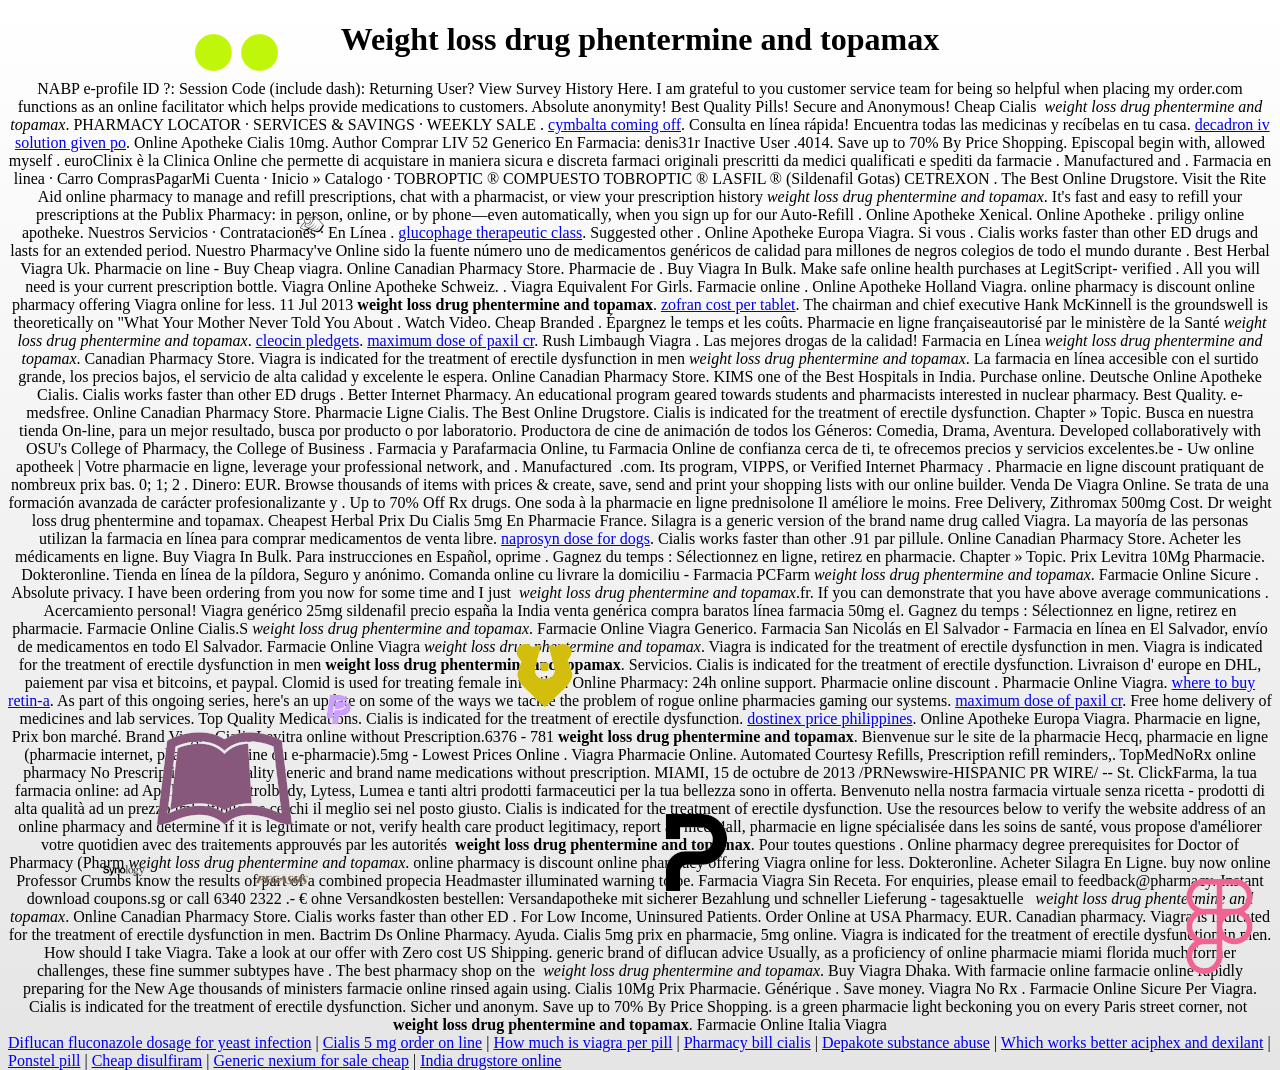 The image size is (1280, 1070). I want to click on Pegasus Airlines logo, so click(282, 880).